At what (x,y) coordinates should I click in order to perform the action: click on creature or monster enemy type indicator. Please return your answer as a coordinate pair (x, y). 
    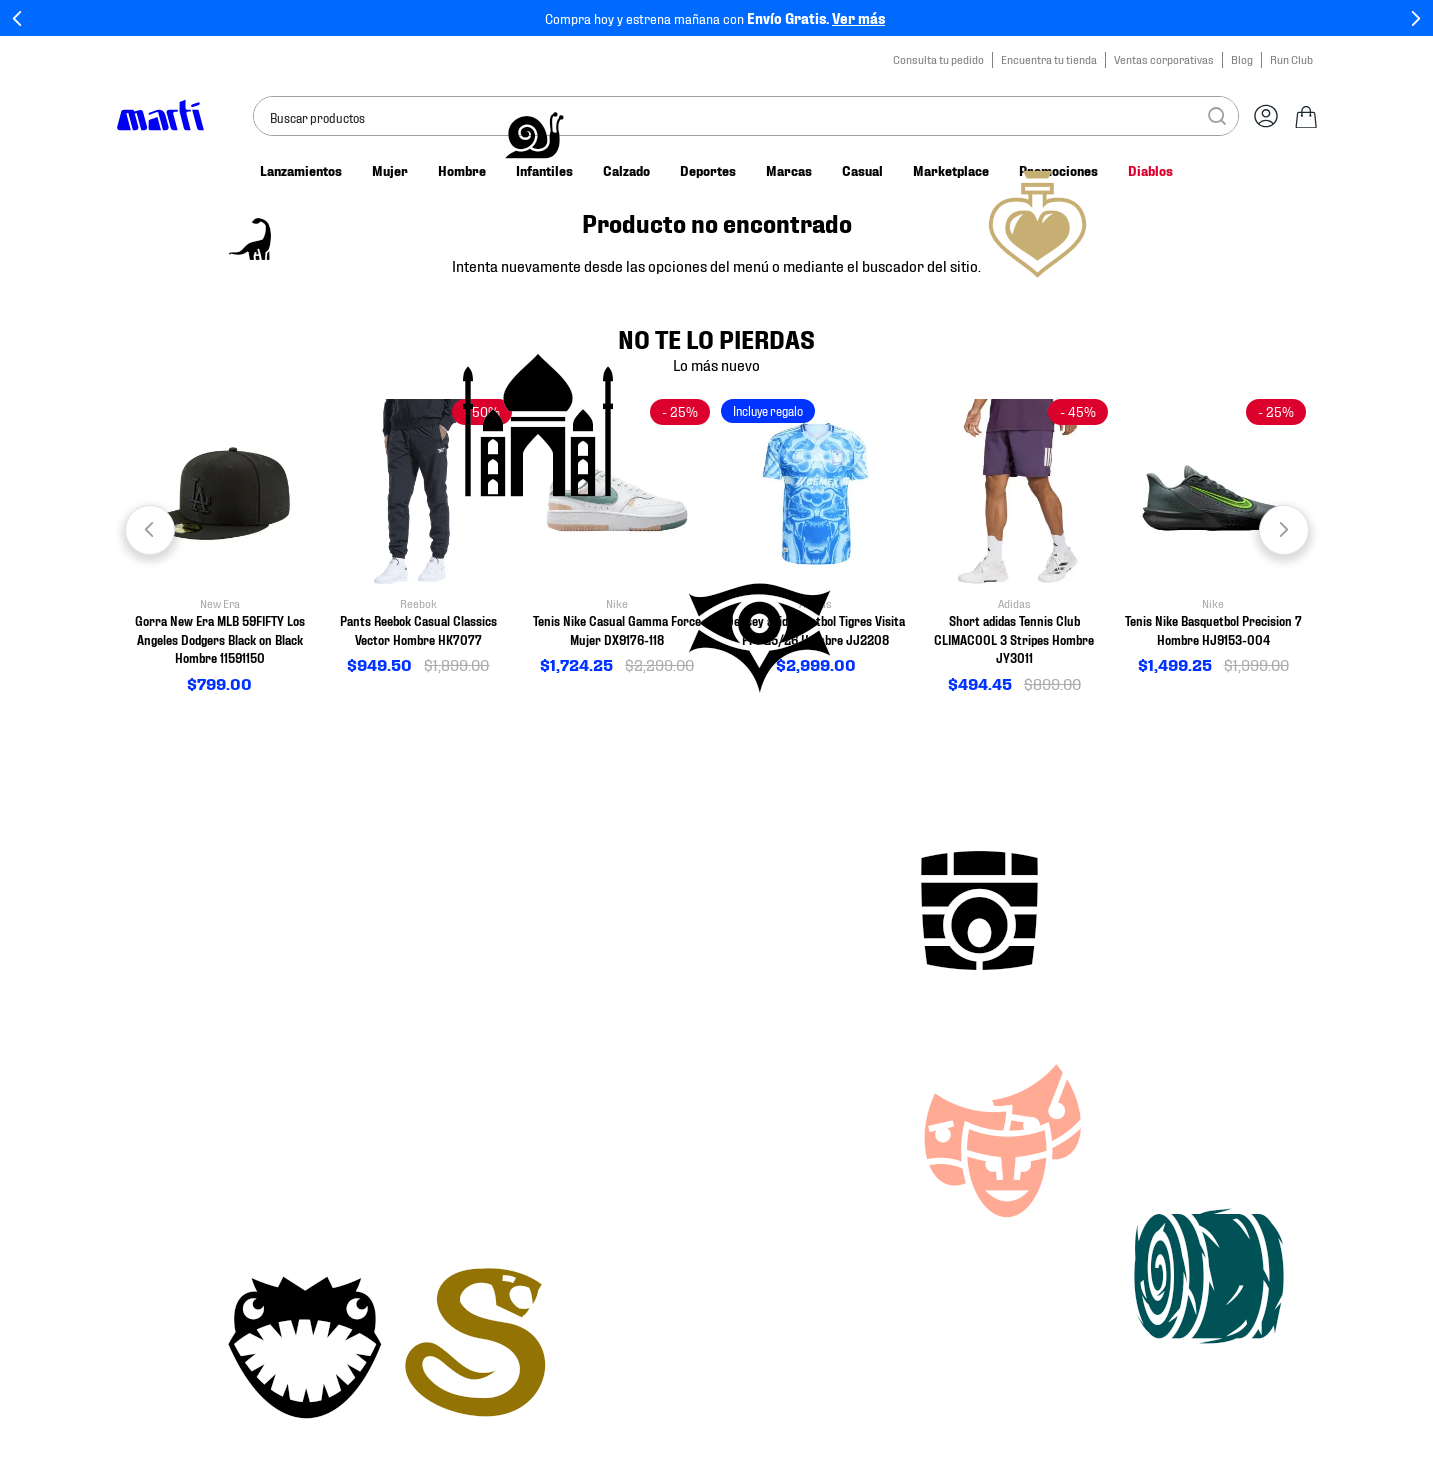
    Looking at the image, I should click on (305, 1345).